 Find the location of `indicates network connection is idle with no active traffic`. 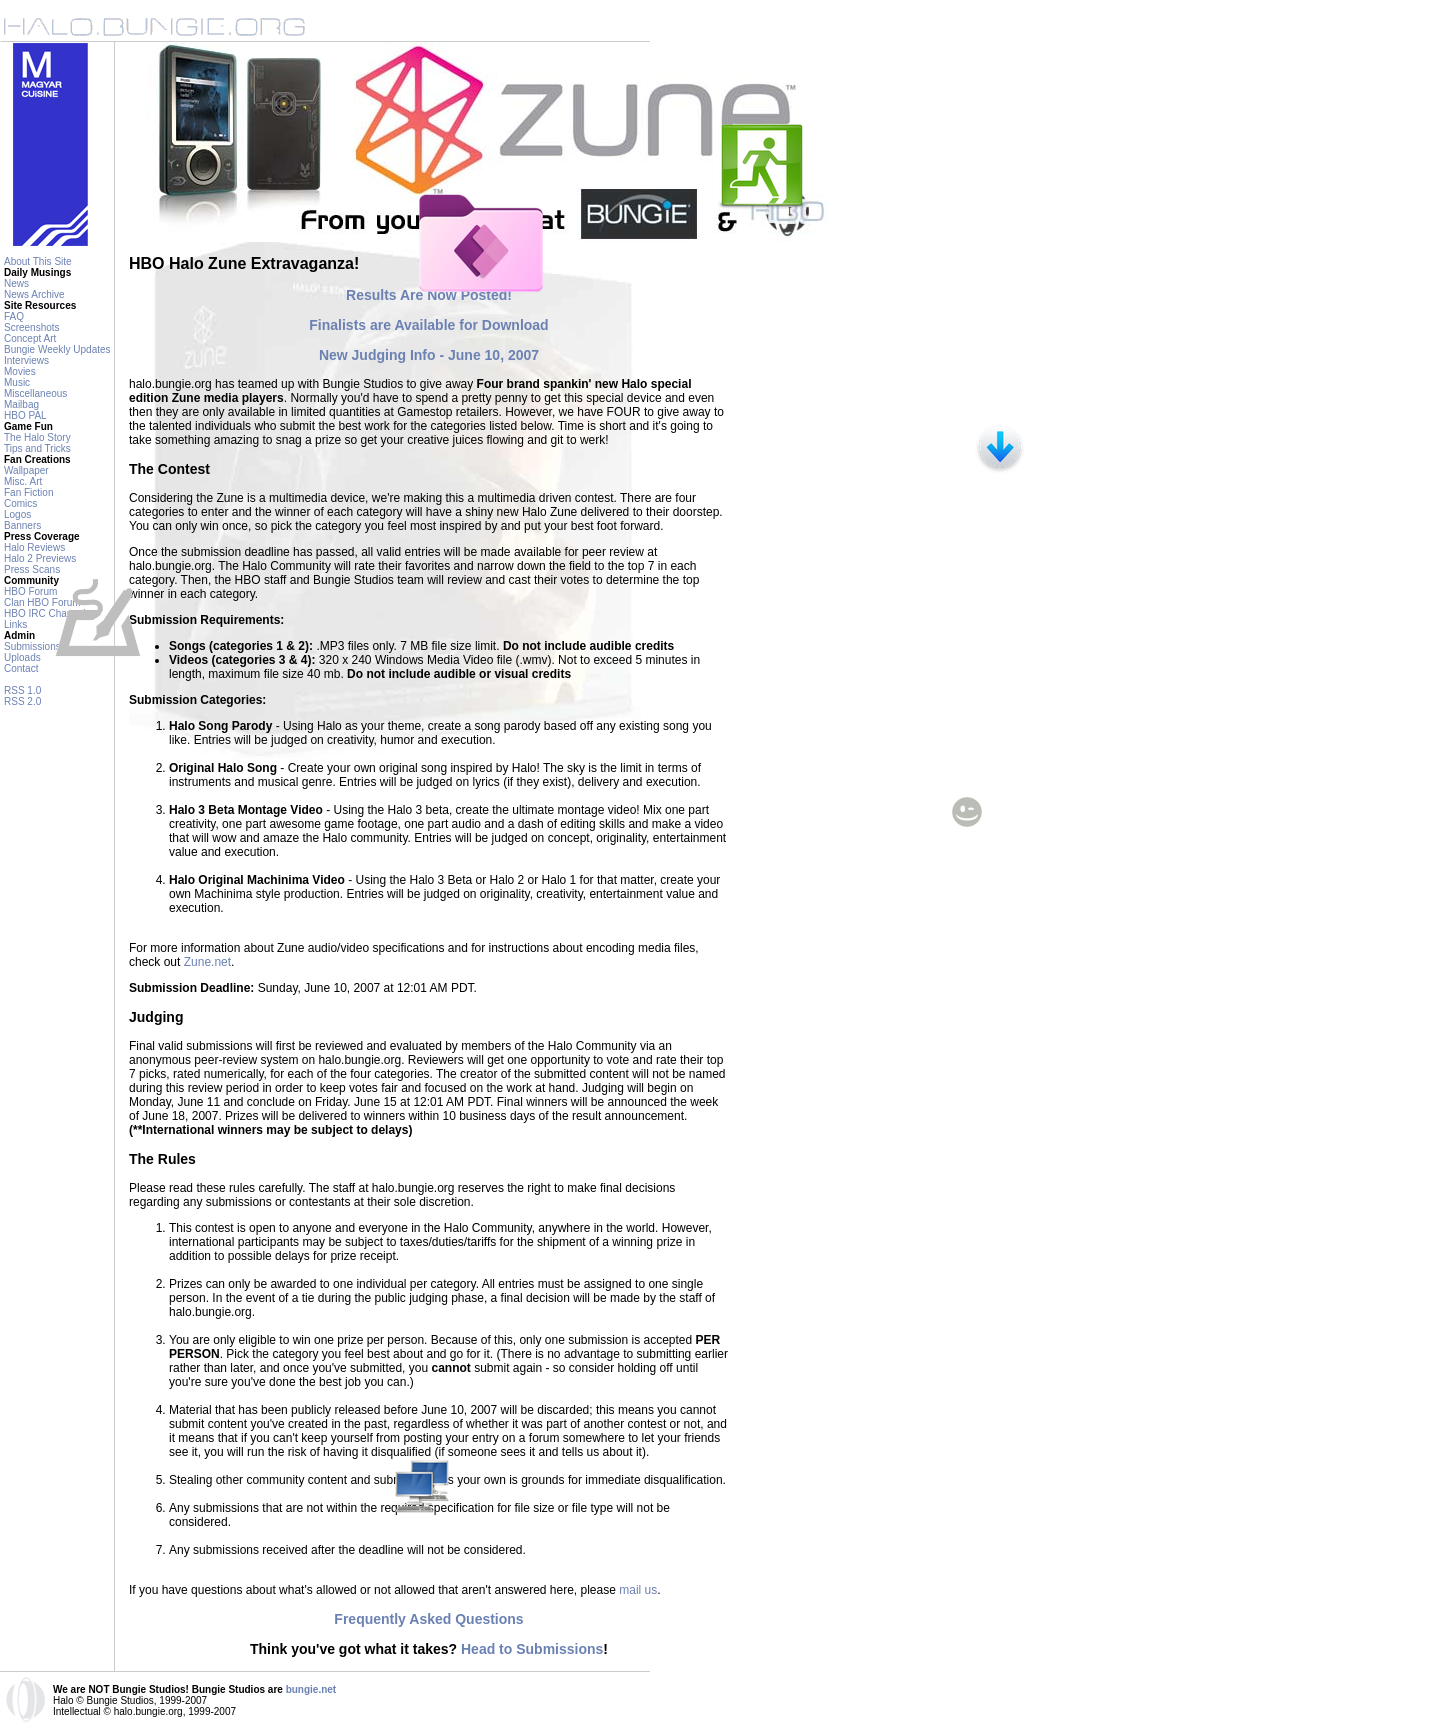

indicates network connection is idle with no active traffic is located at coordinates (421, 1486).